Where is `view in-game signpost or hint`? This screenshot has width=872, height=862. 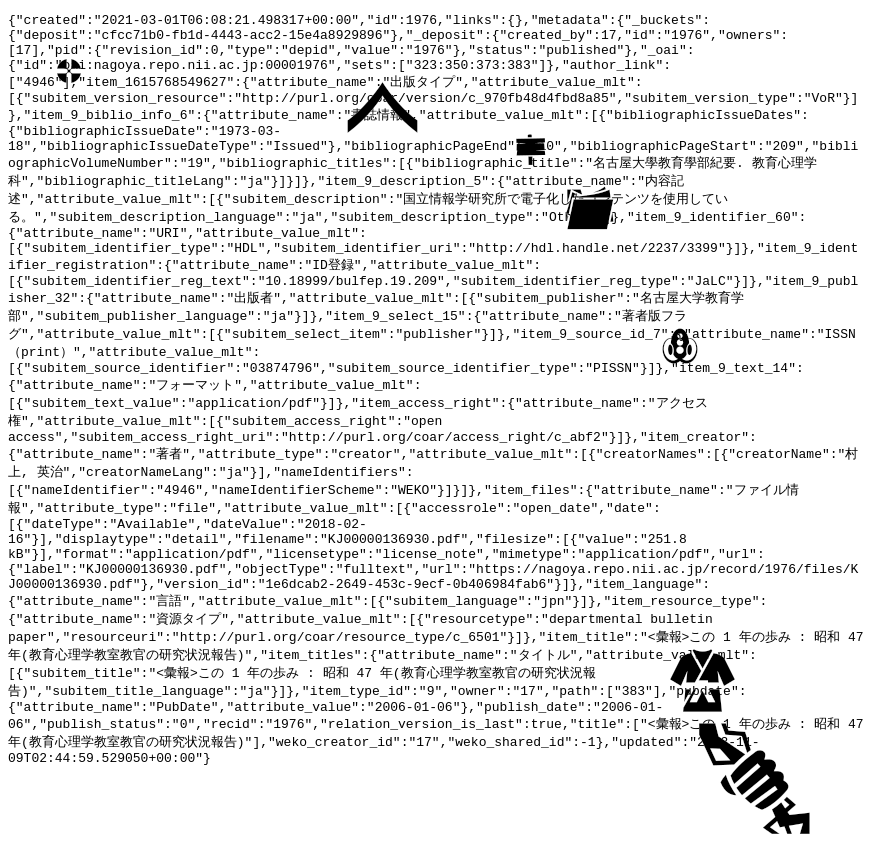 view in-game signpost or hint is located at coordinates (531, 149).